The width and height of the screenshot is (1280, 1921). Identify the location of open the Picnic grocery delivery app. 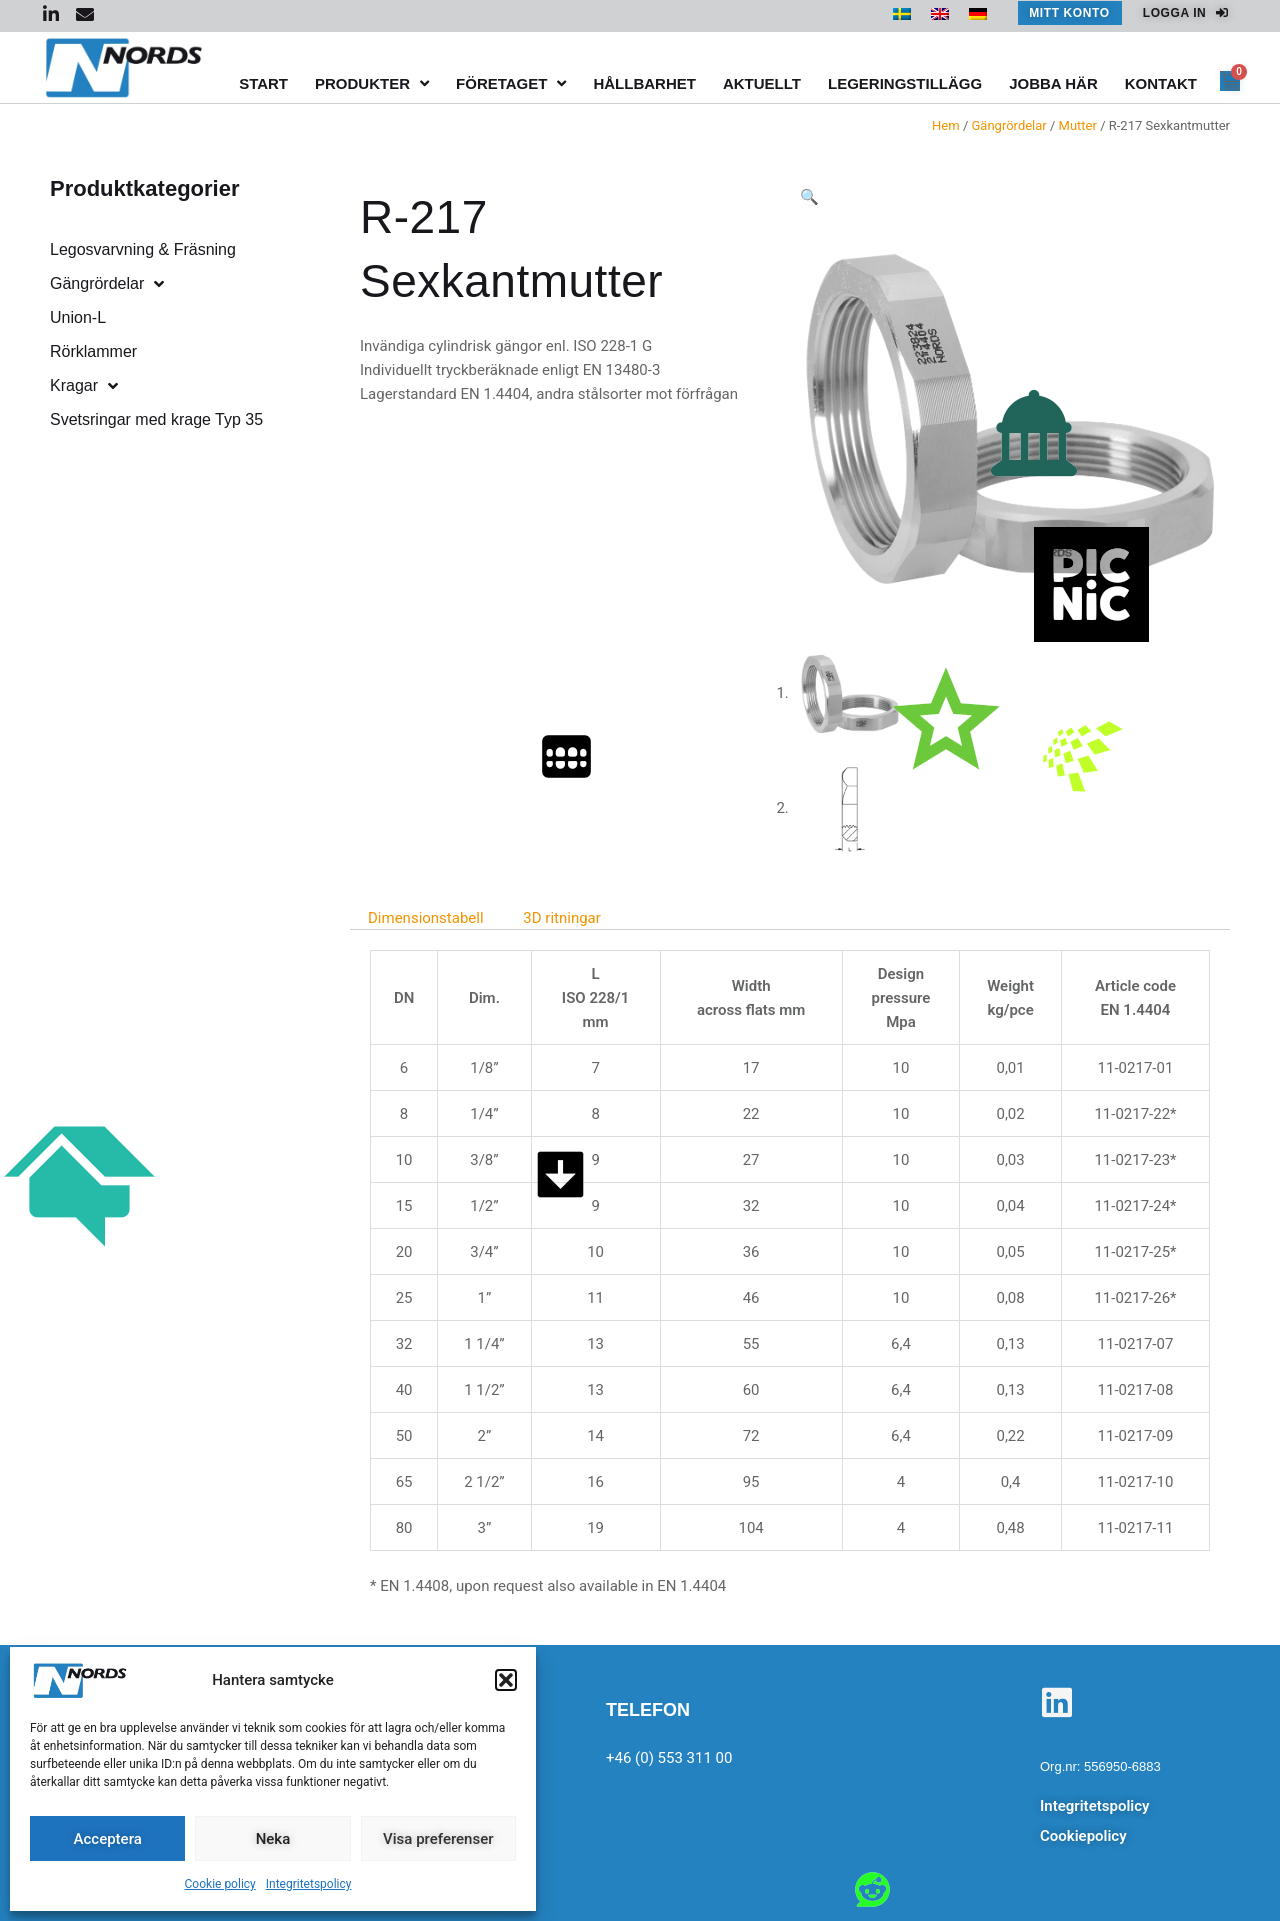
(1091, 584).